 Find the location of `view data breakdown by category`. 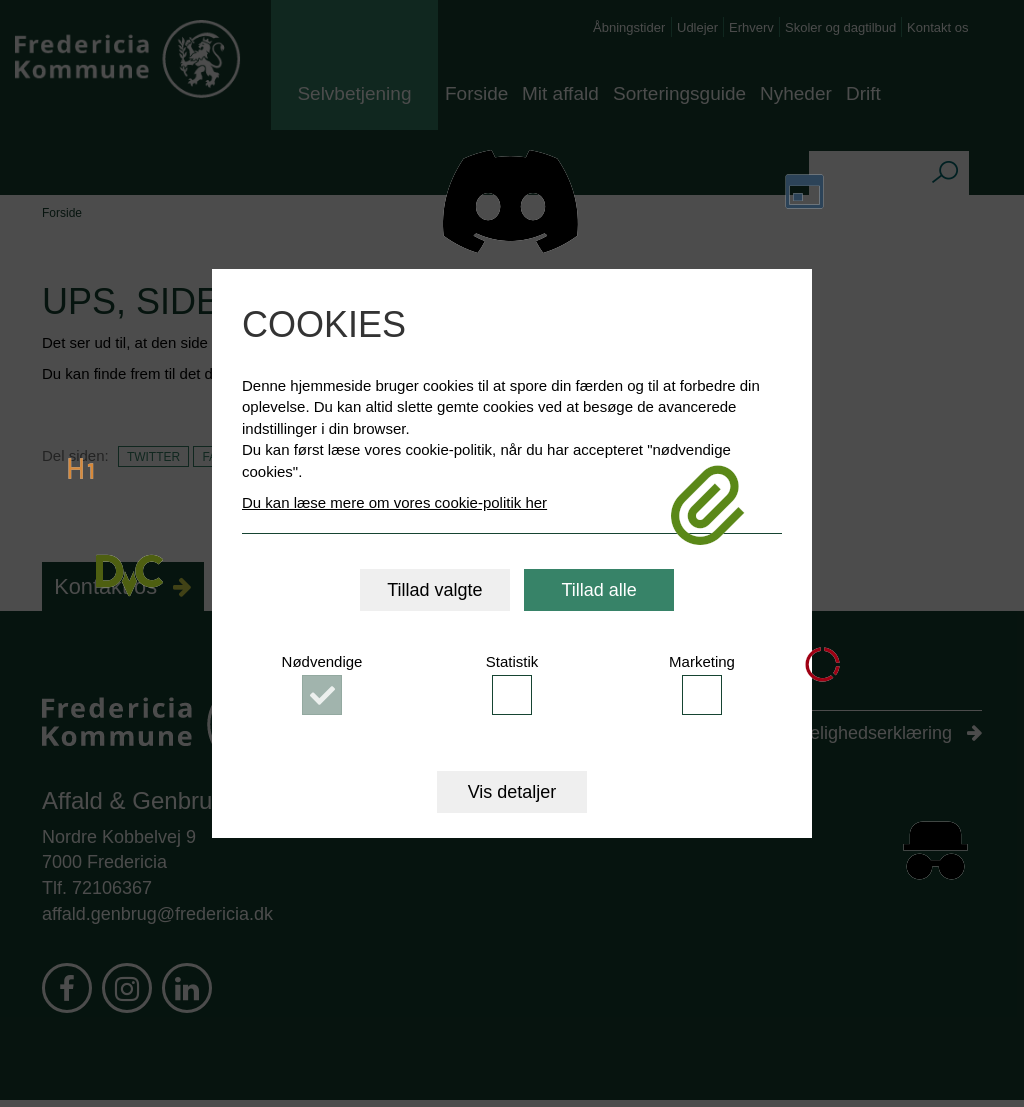

view data breakdown by category is located at coordinates (822, 664).